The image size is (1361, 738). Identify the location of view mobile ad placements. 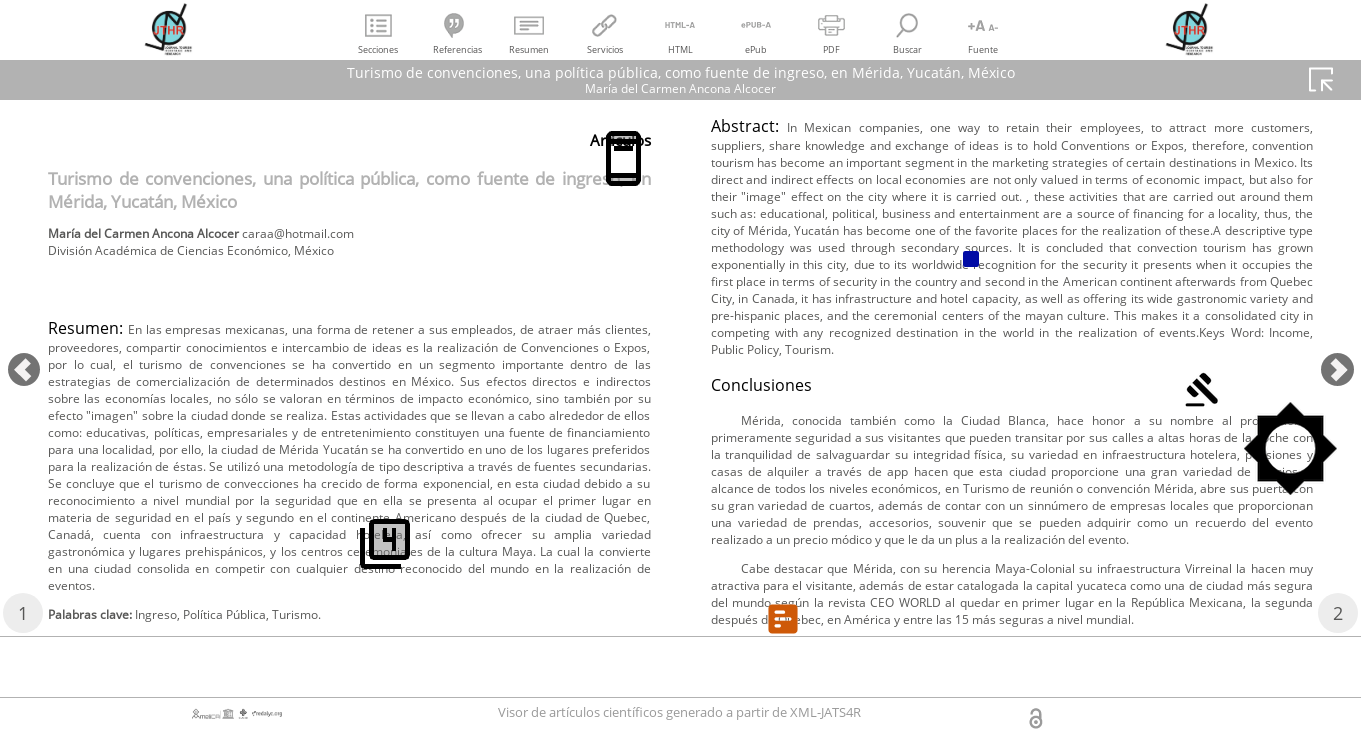
(623, 158).